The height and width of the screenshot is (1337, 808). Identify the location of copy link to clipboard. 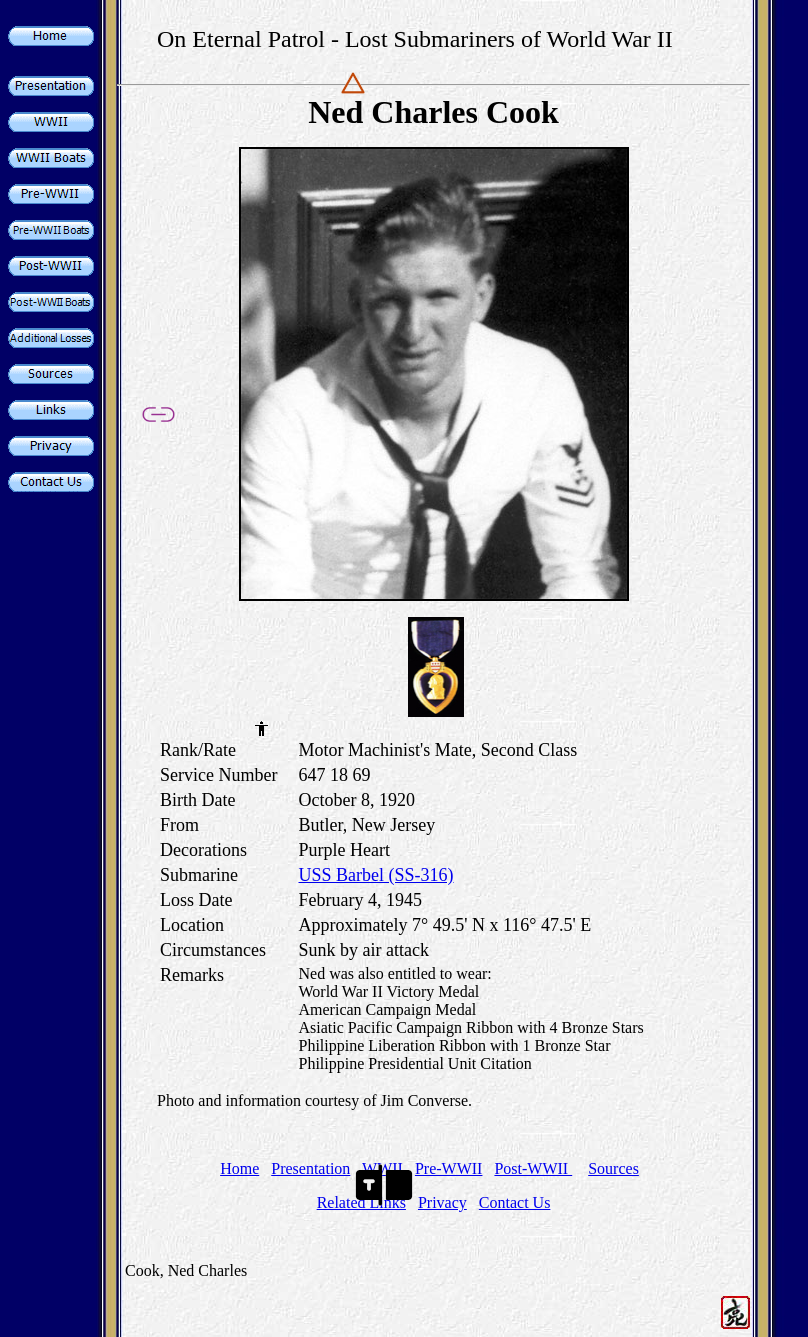
(158, 414).